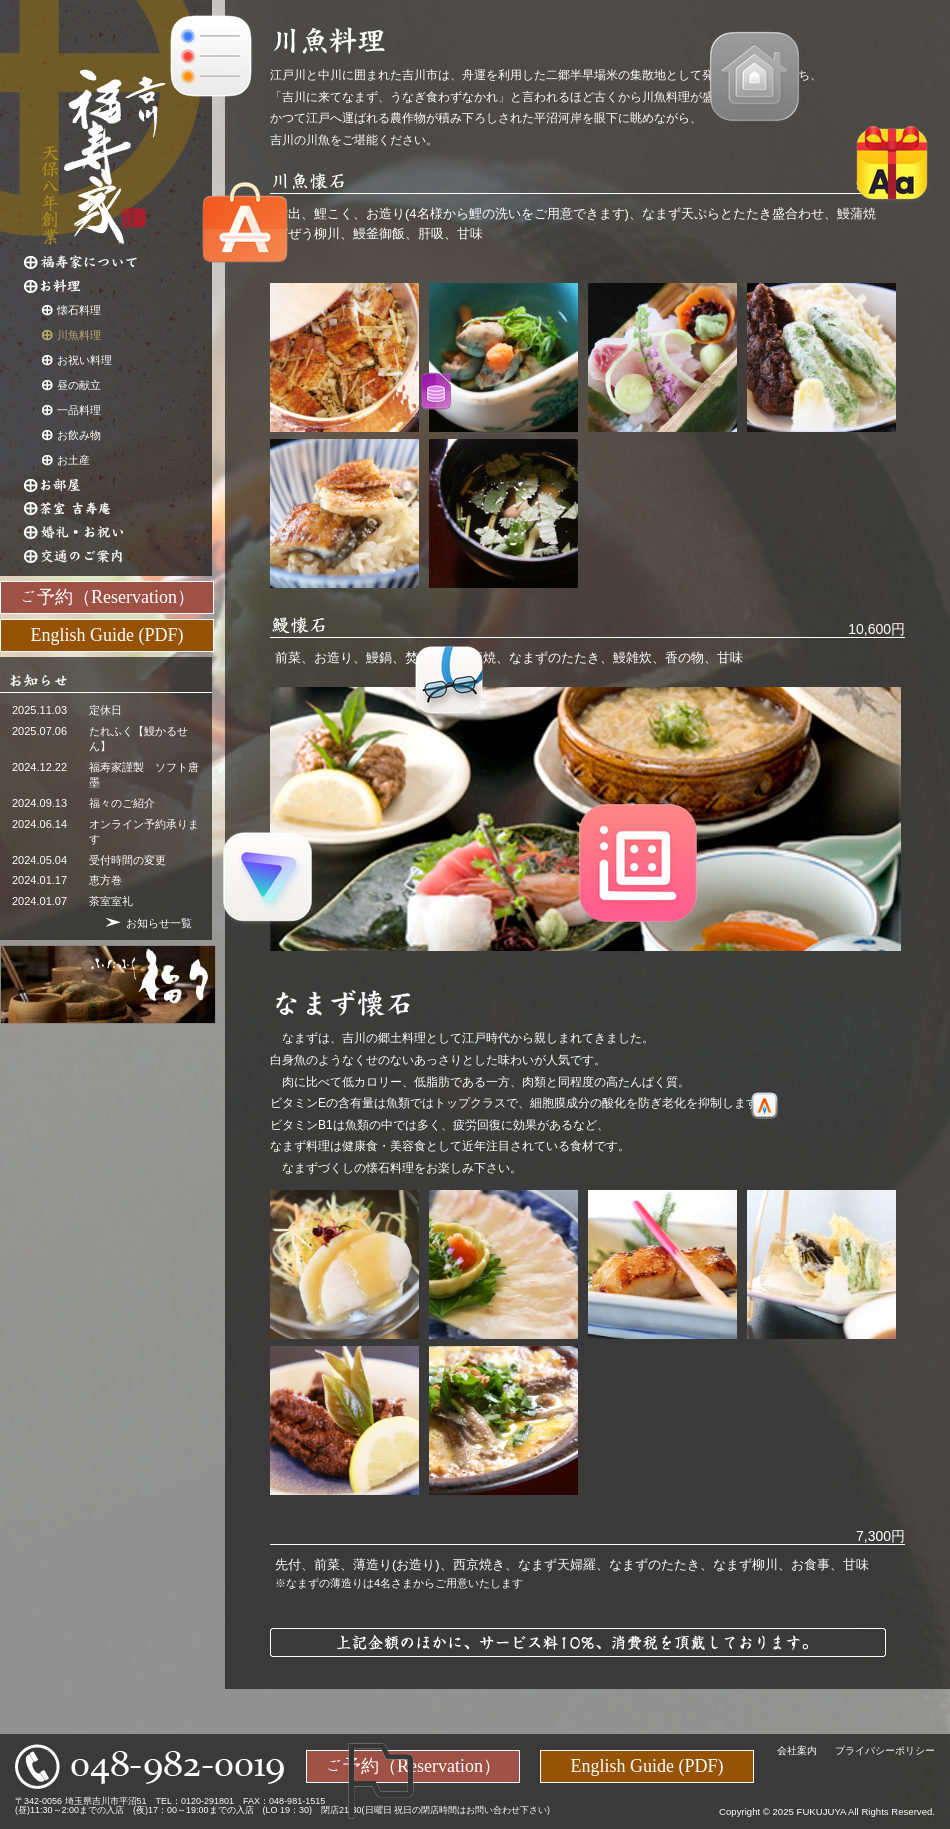 The height and width of the screenshot is (1829, 950). What do you see at coordinates (436, 391) in the screenshot?
I see `open libreoffice base database application` at bounding box center [436, 391].